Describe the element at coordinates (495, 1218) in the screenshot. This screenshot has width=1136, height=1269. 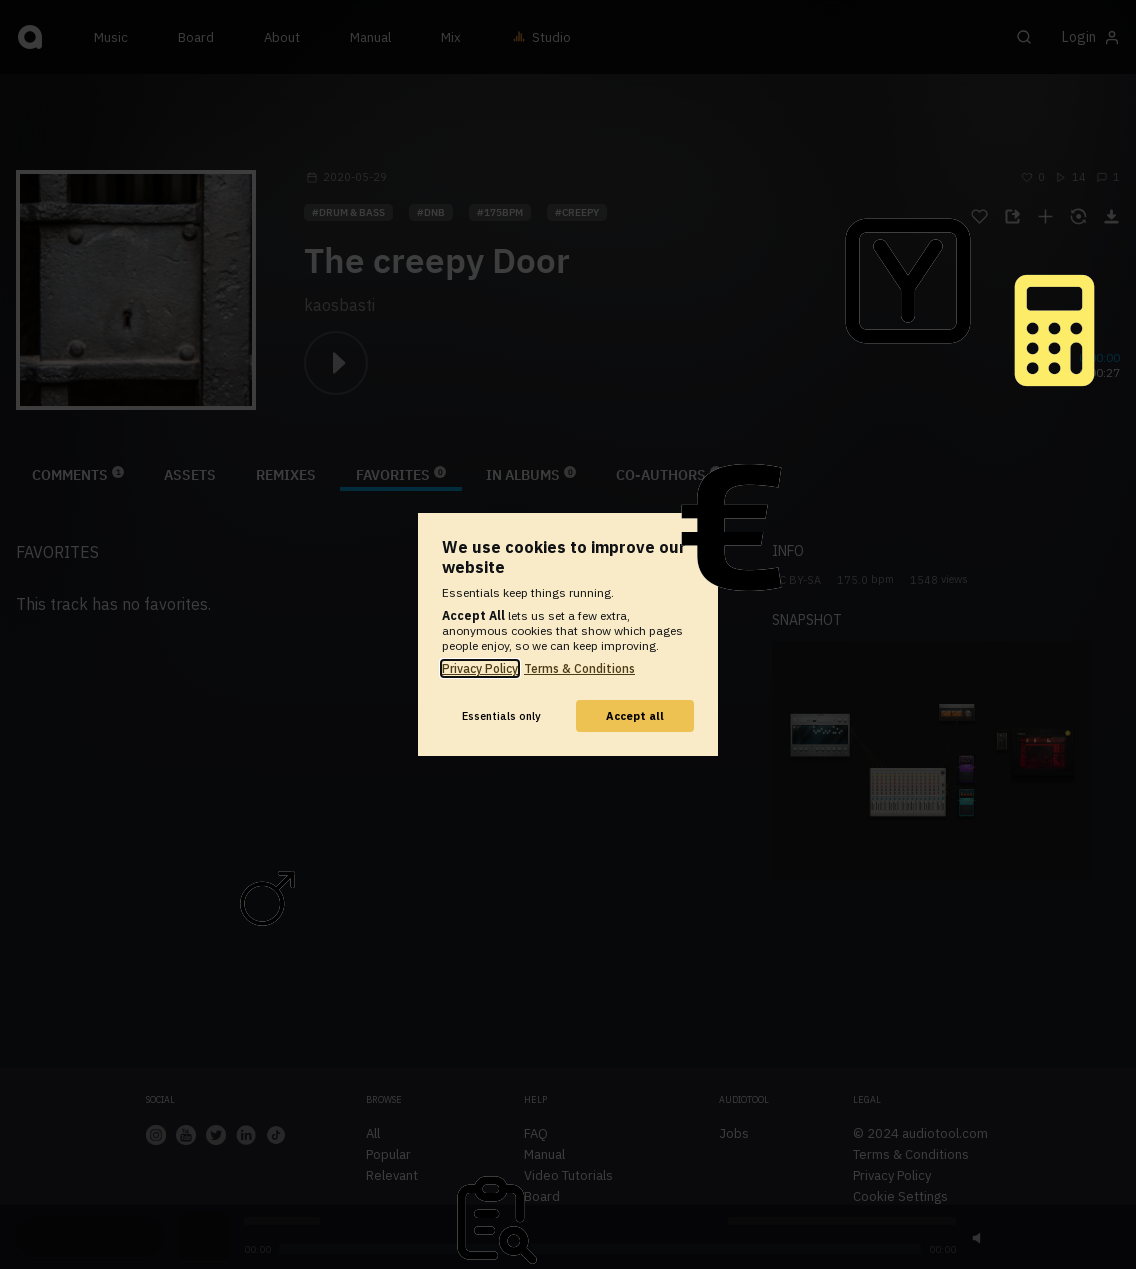
I see `search through reports or documents` at that location.